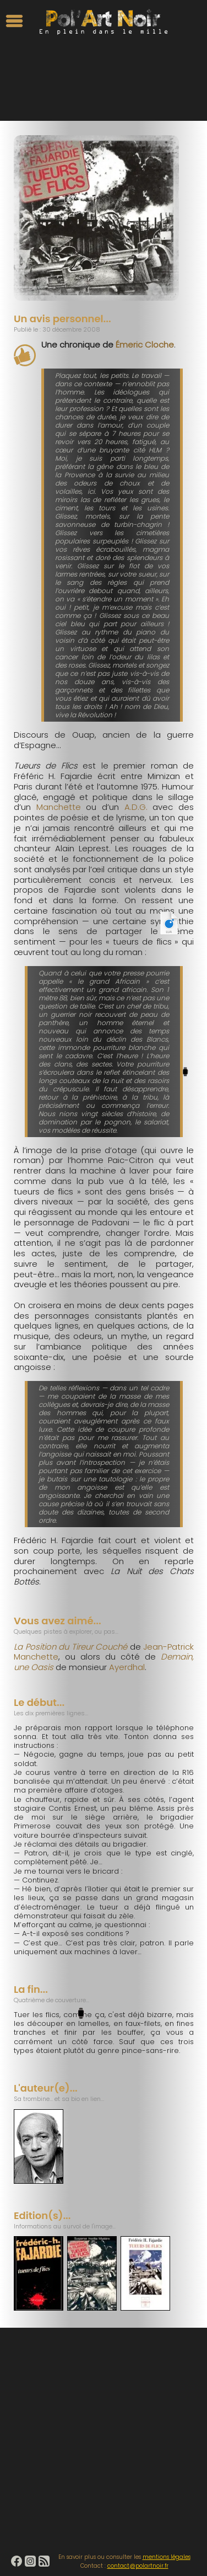  What do you see at coordinates (169, 924) in the screenshot?
I see `a lua script or source code file` at bounding box center [169, 924].